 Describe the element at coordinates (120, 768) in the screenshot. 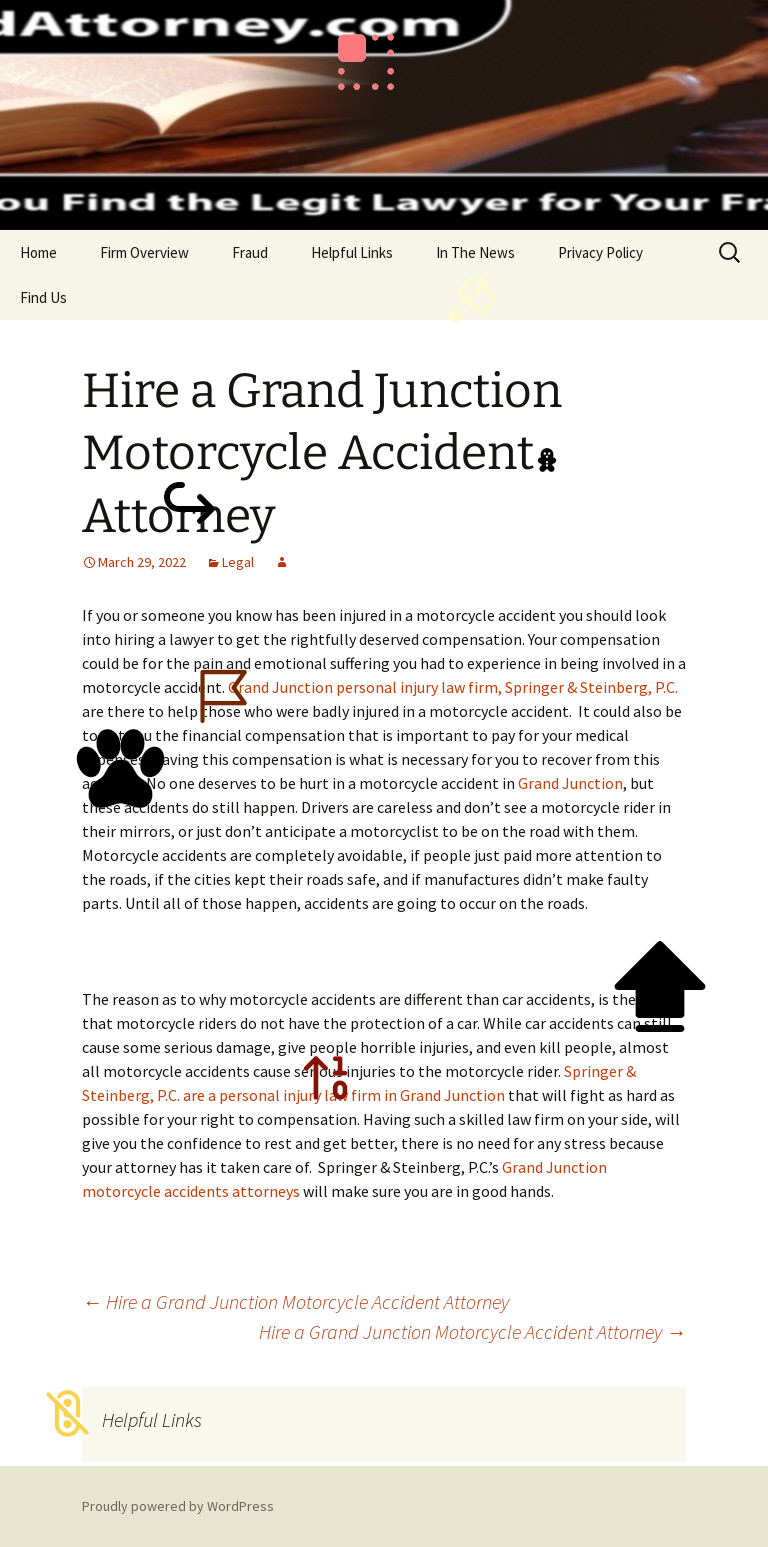

I see `access pet-related features or settings` at that location.